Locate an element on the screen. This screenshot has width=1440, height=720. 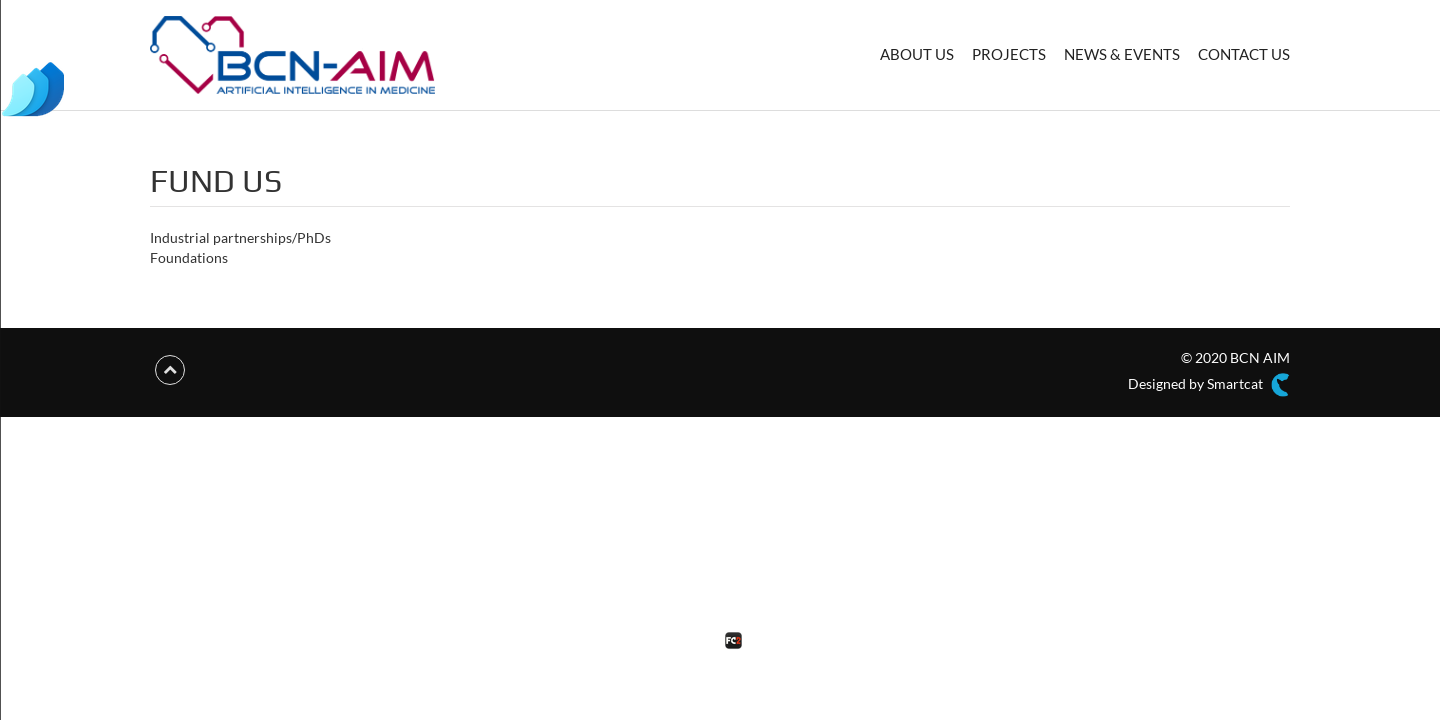
open microsoft viva insights app is located at coordinates (33, 89).